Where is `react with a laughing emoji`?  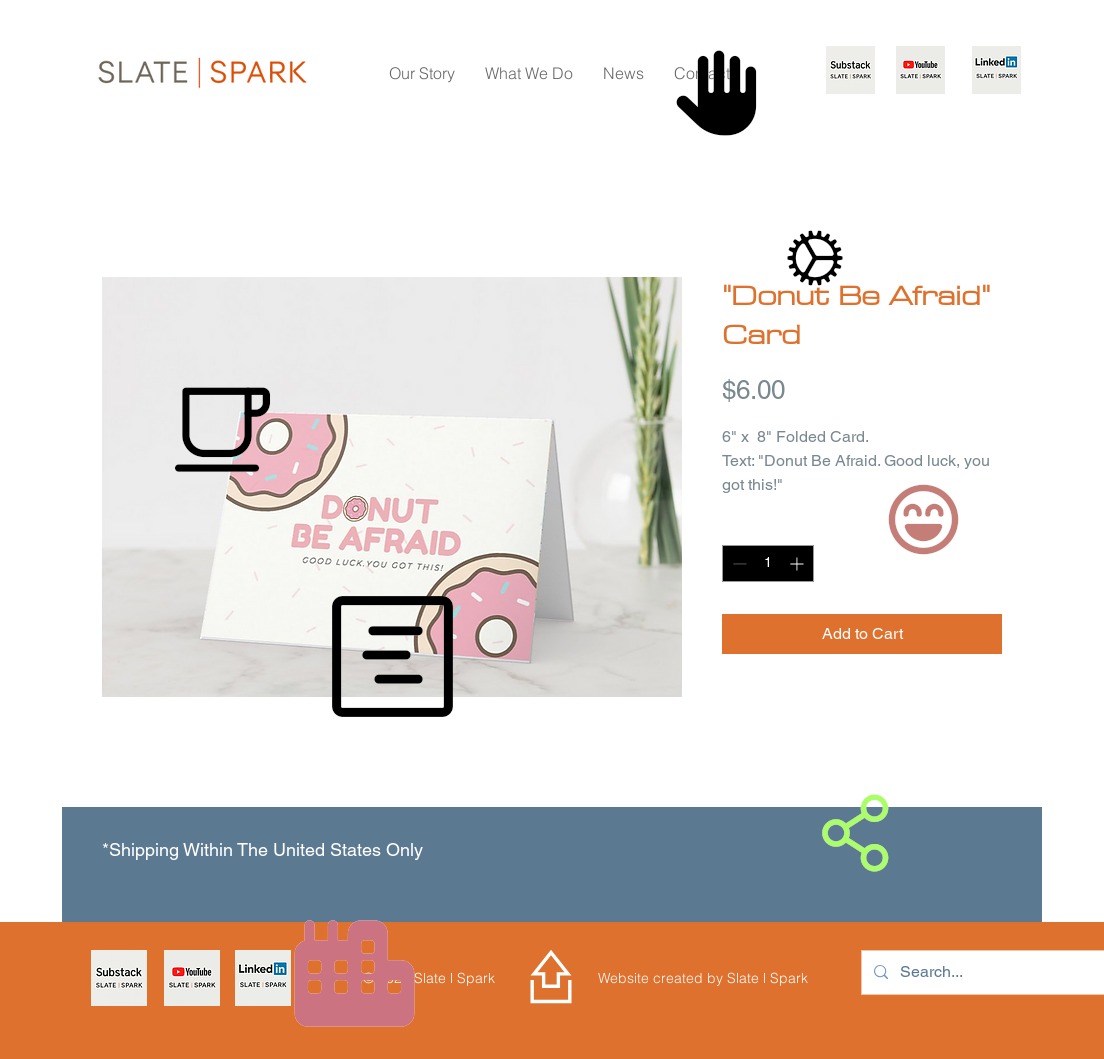 react with a laughing emoji is located at coordinates (923, 519).